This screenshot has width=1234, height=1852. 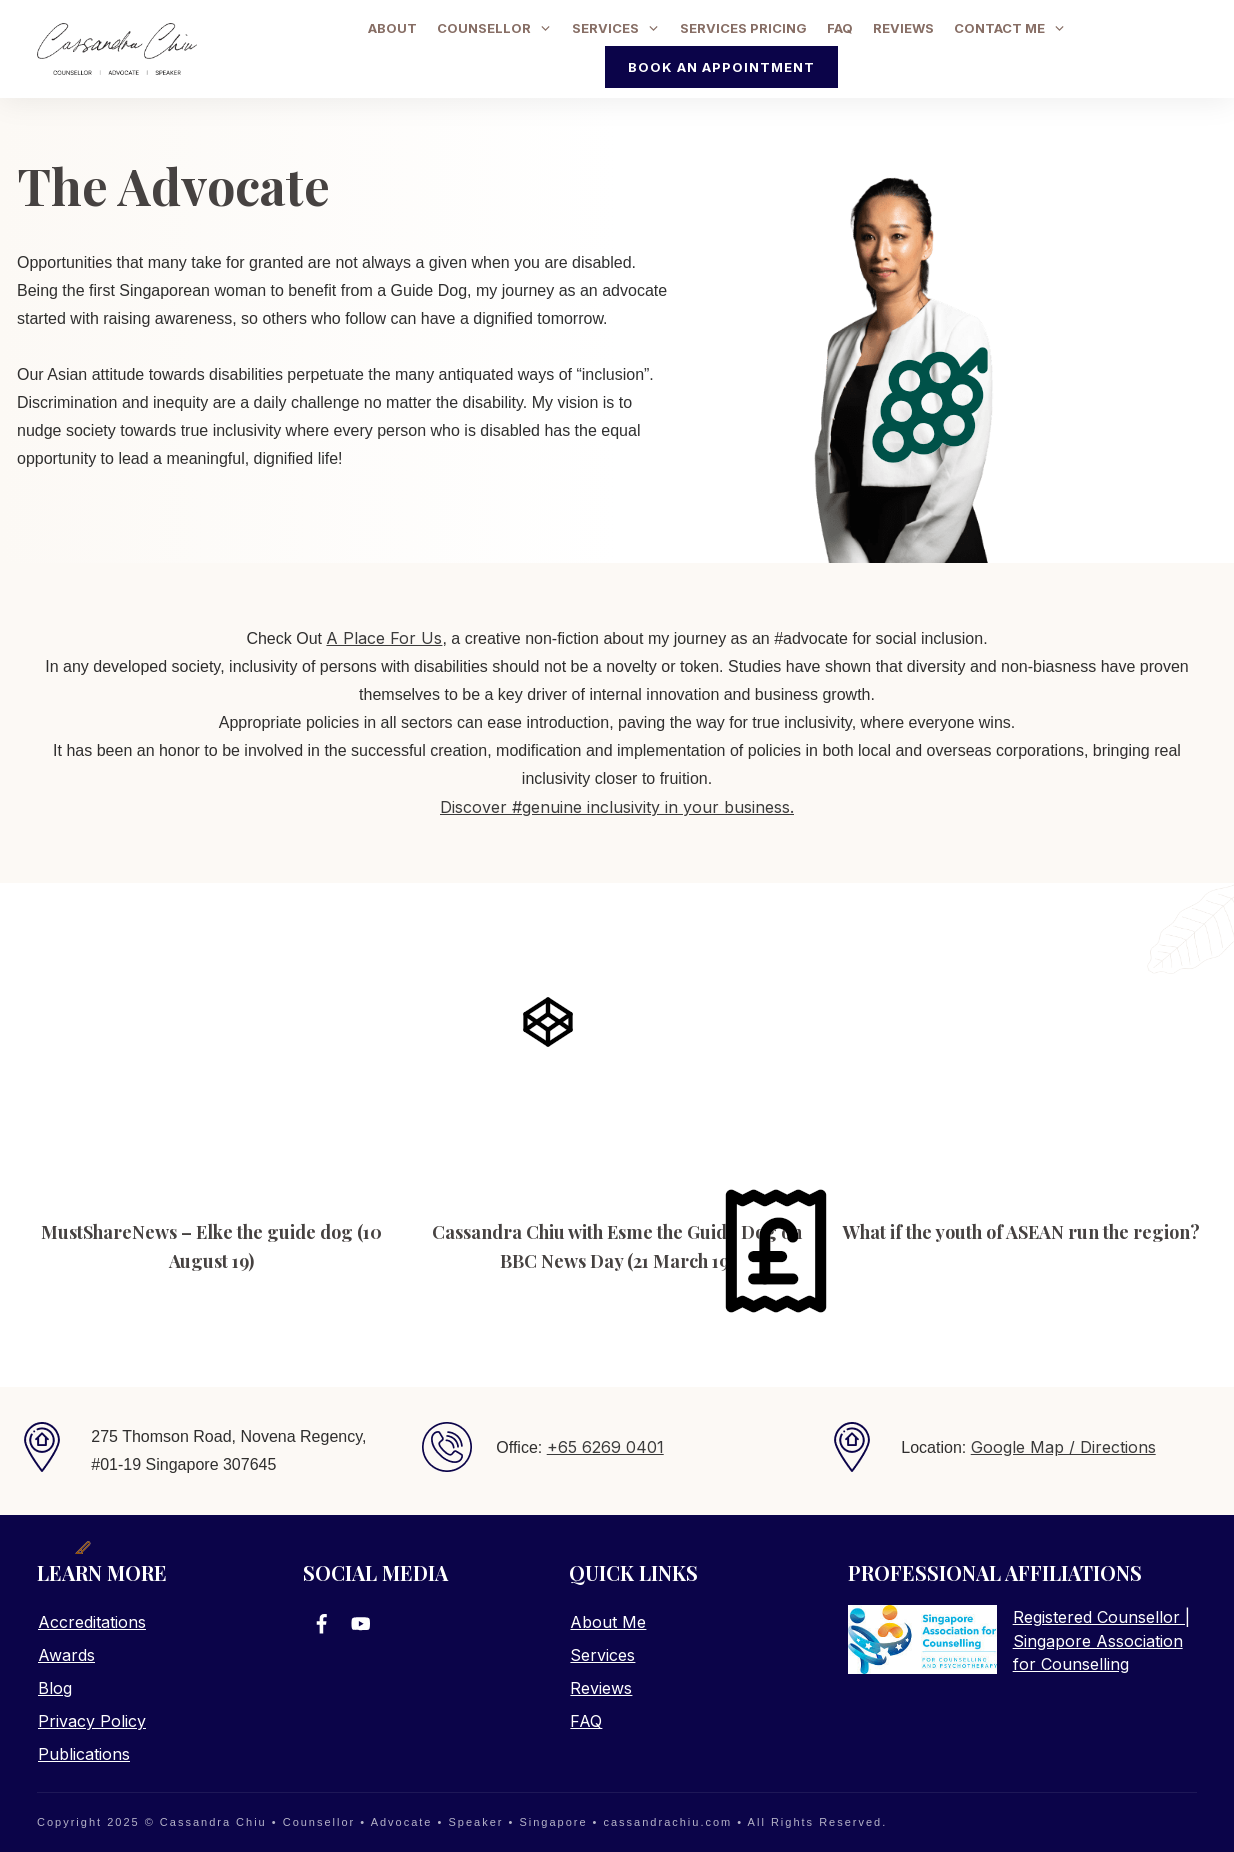 What do you see at coordinates (548, 1022) in the screenshot?
I see `open CodePen profile or project` at bounding box center [548, 1022].